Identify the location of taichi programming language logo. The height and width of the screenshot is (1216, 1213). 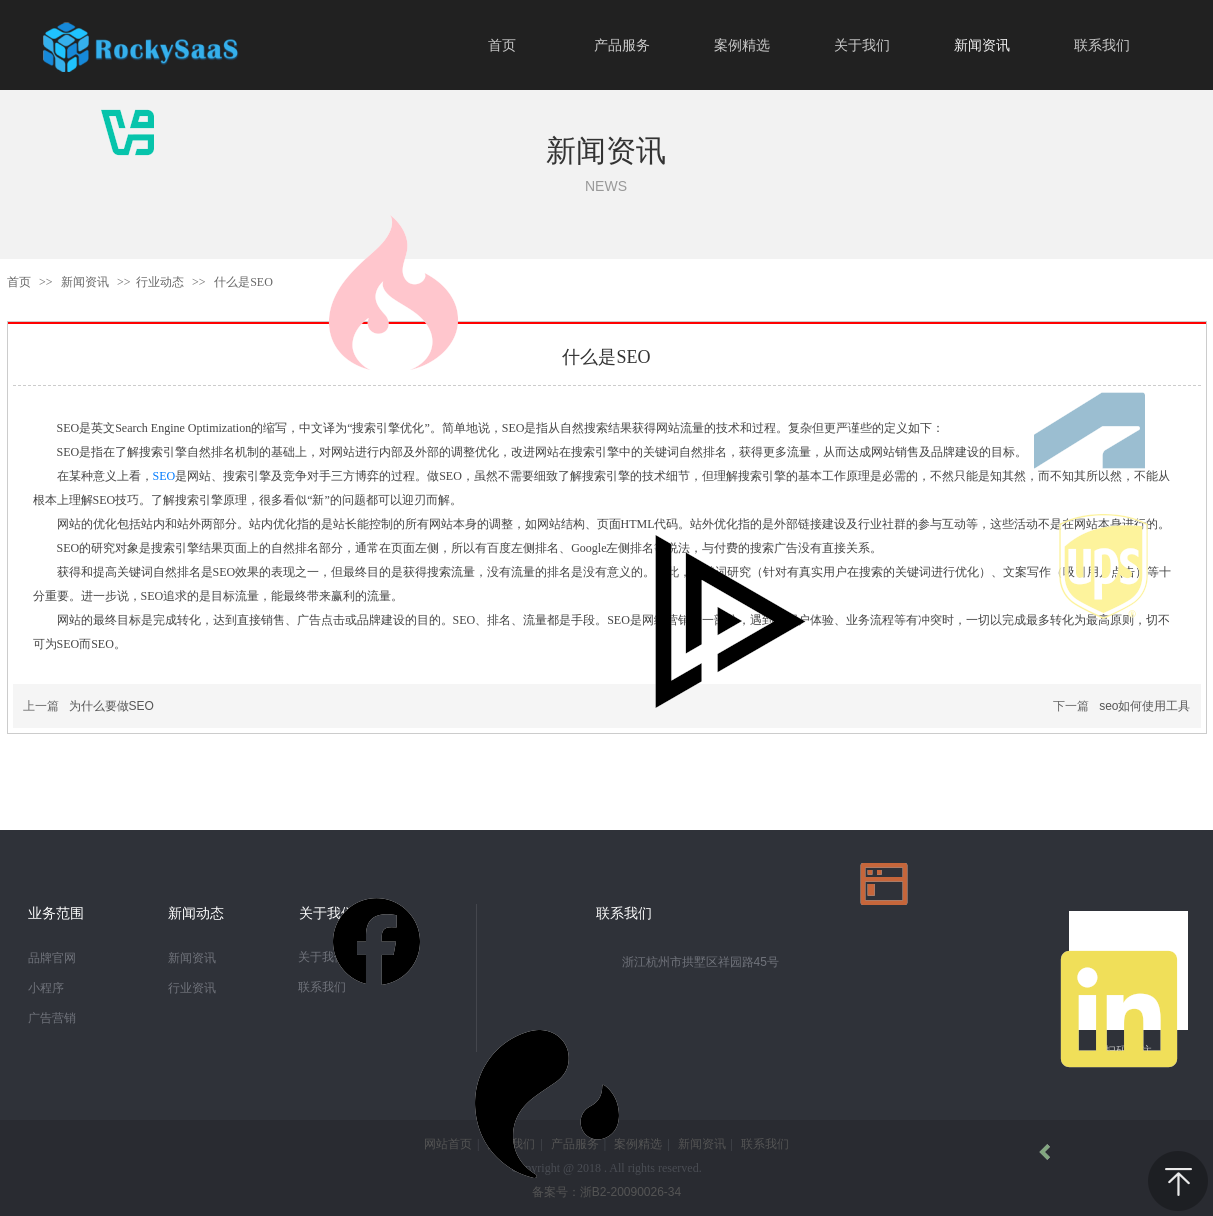
(547, 1104).